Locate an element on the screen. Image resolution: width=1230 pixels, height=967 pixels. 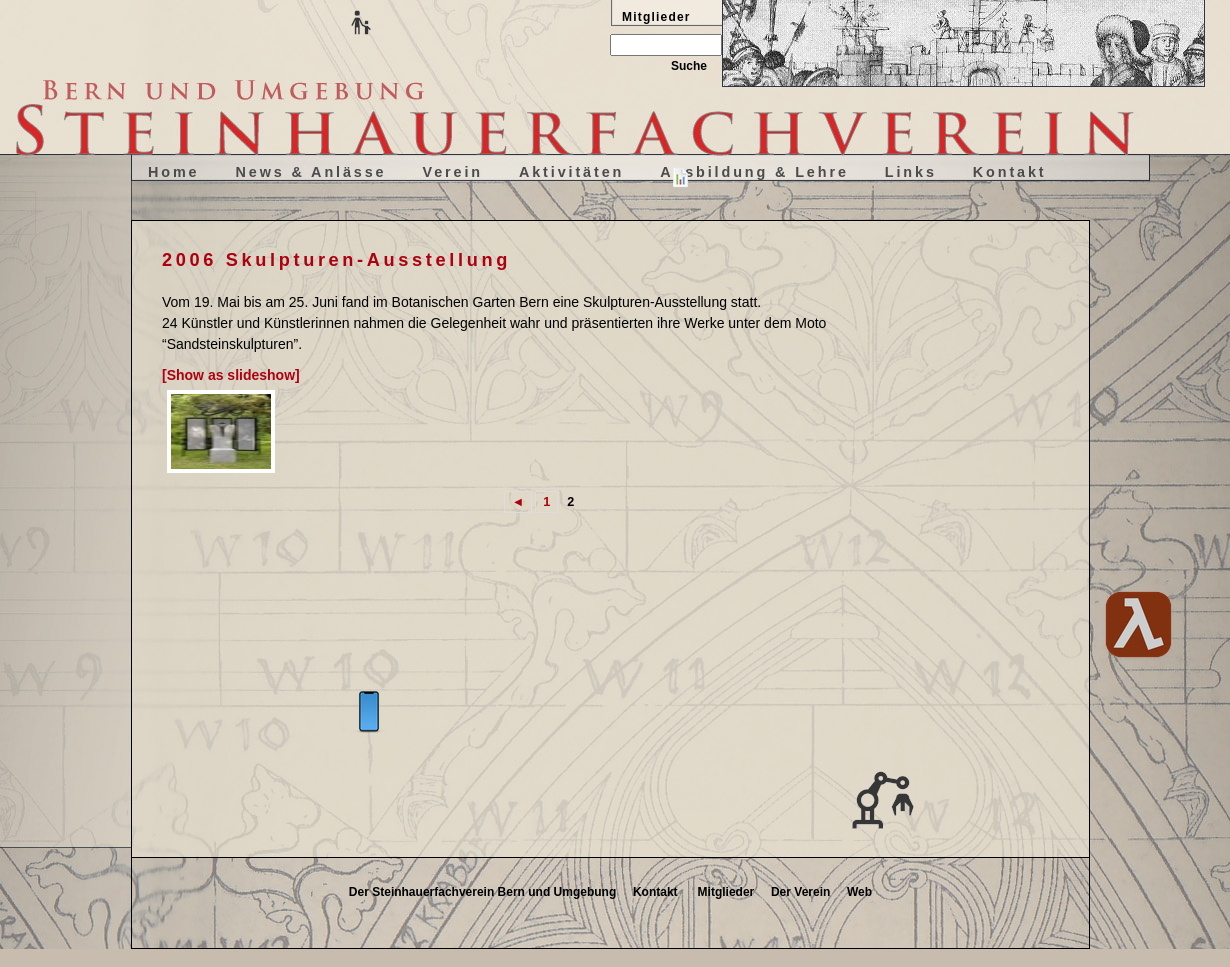
launch half-life: alyx game is located at coordinates (1138, 624).